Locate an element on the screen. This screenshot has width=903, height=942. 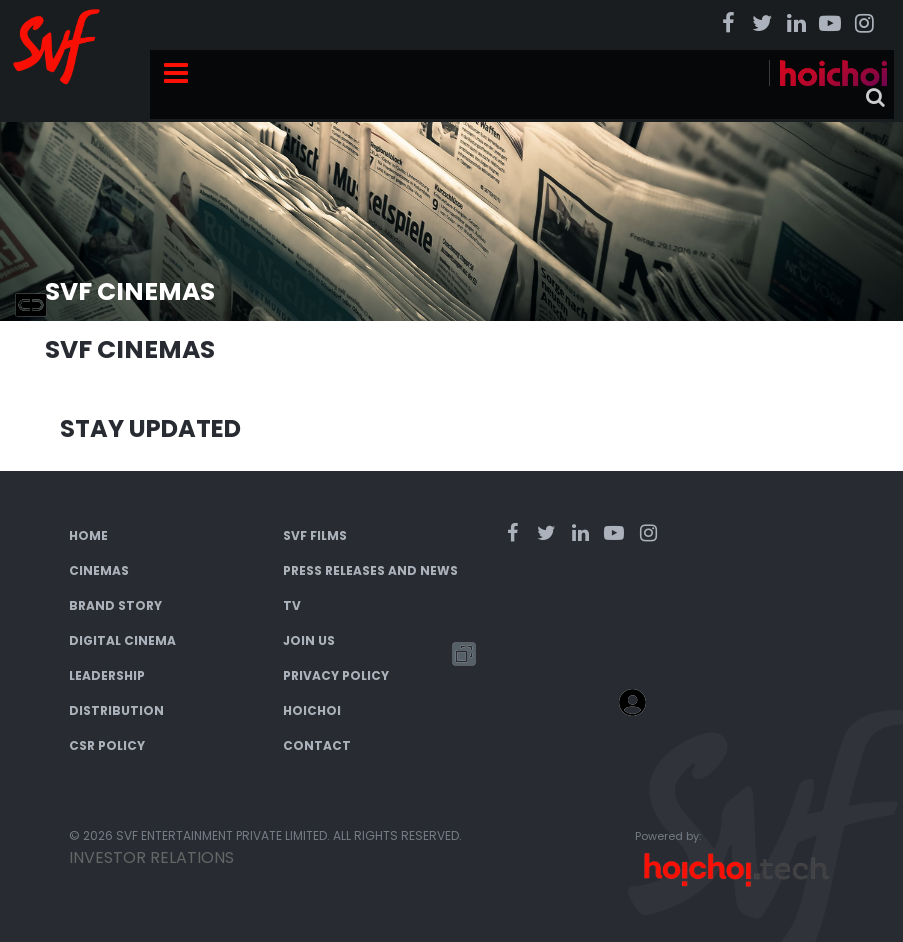
unlink or disconnect a shared resource is located at coordinates (31, 305).